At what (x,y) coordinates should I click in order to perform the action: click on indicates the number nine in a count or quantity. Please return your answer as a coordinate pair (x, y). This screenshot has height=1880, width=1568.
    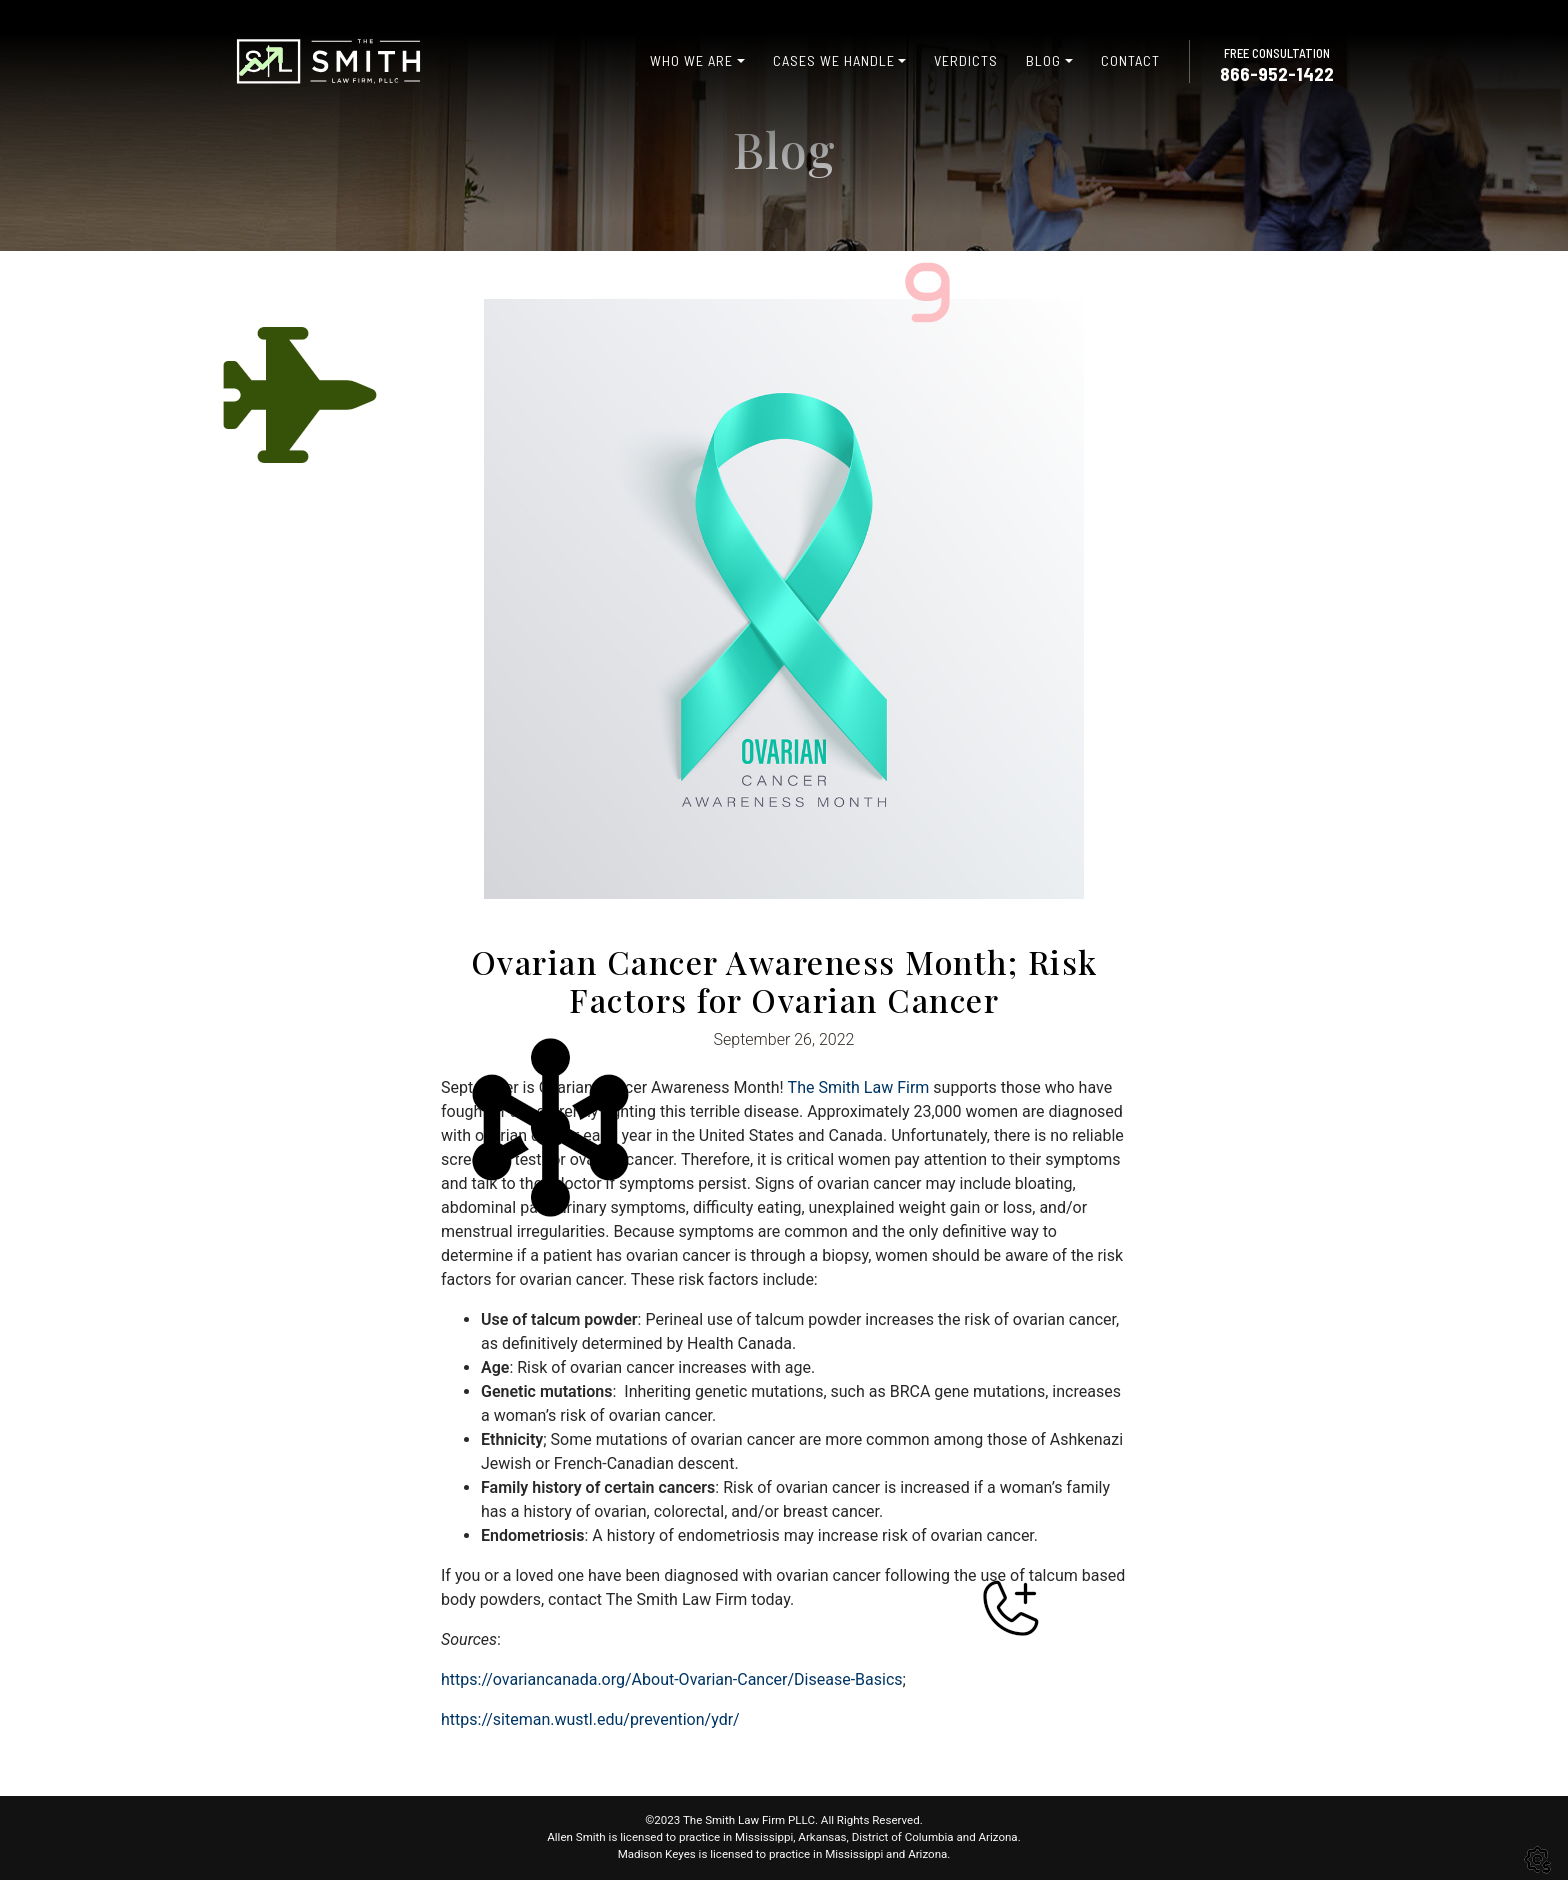
    Looking at the image, I should click on (928, 292).